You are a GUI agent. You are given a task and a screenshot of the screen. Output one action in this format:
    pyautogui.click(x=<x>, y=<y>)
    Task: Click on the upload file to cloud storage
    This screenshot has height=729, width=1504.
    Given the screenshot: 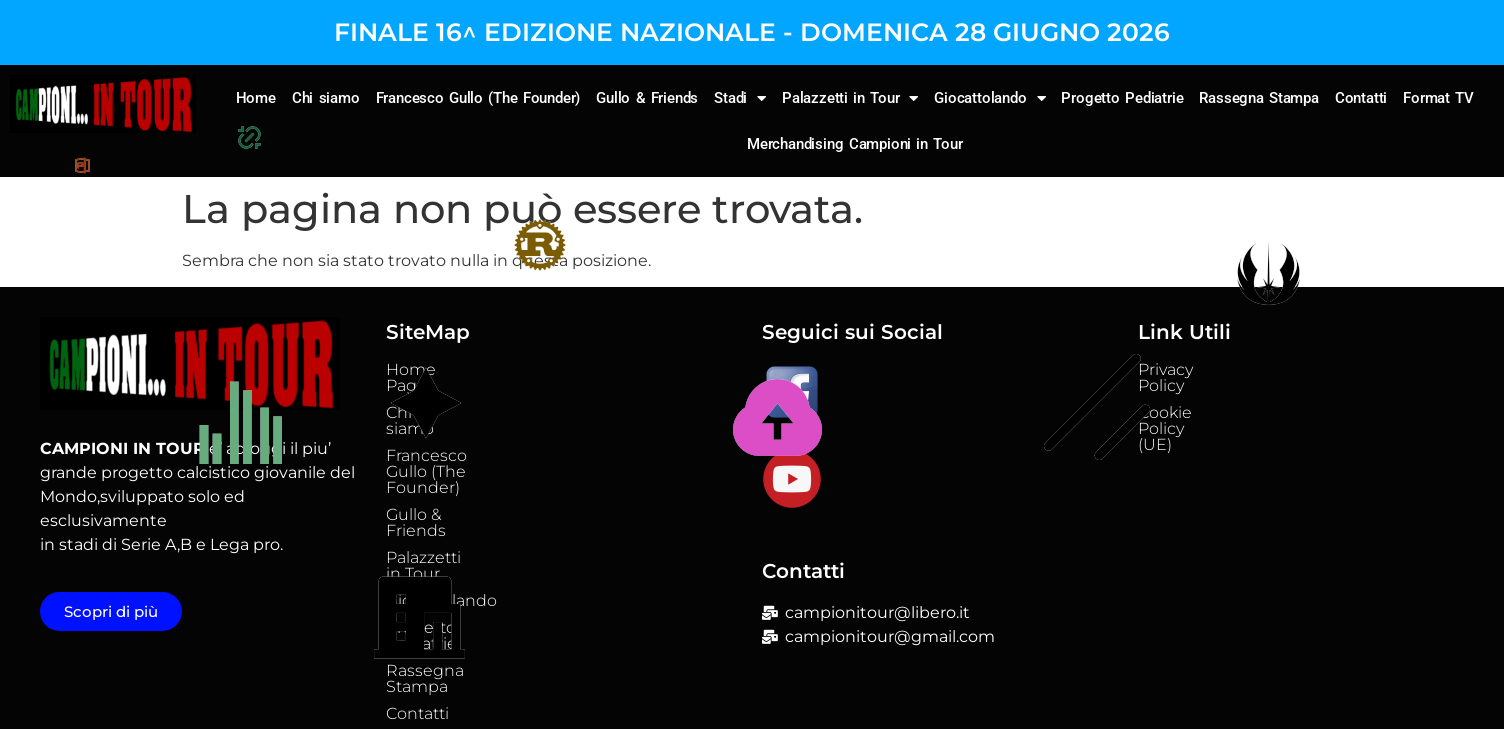 What is the action you would take?
    pyautogui.click(x=777, y=419)
    